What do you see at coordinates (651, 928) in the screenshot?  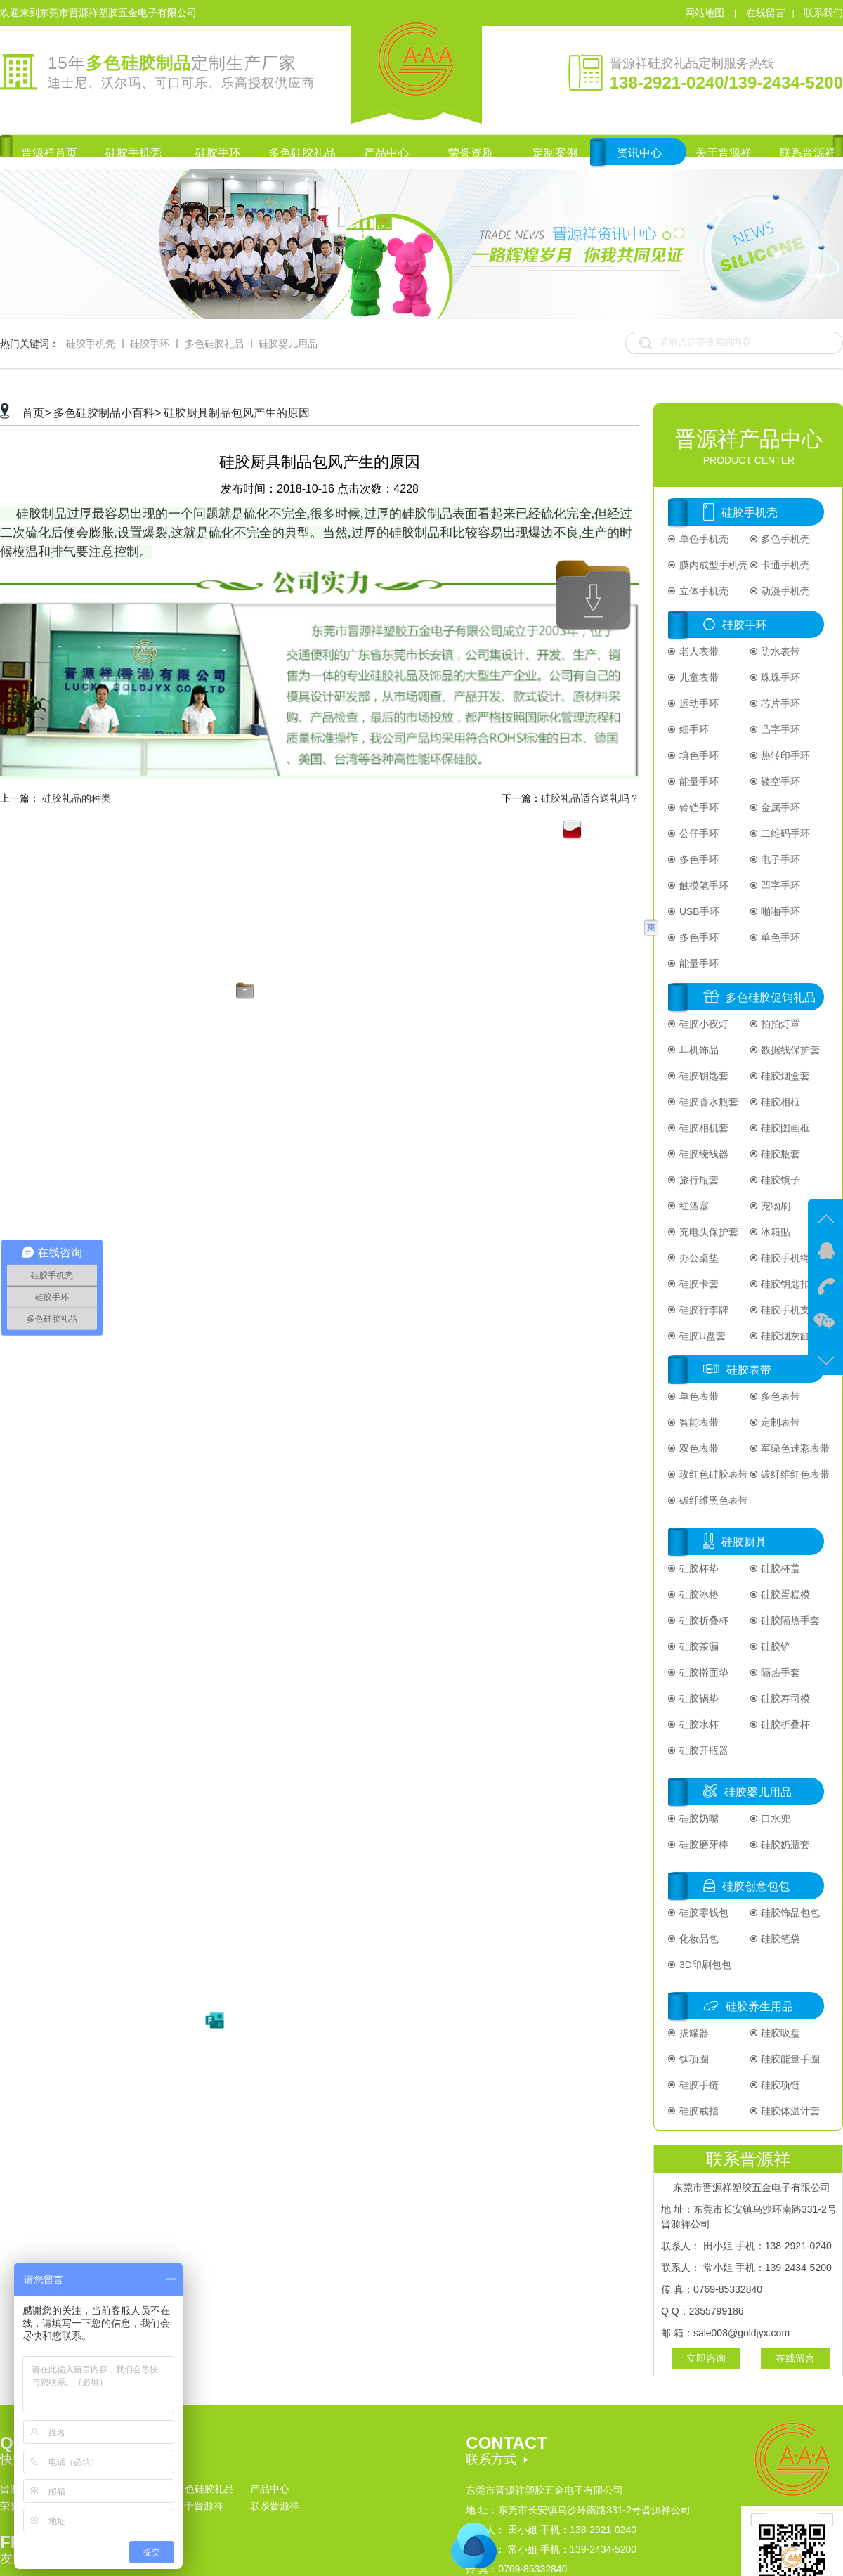 I see `launch gnome mahjongg tile matching game` at bounding box center [651, 928].